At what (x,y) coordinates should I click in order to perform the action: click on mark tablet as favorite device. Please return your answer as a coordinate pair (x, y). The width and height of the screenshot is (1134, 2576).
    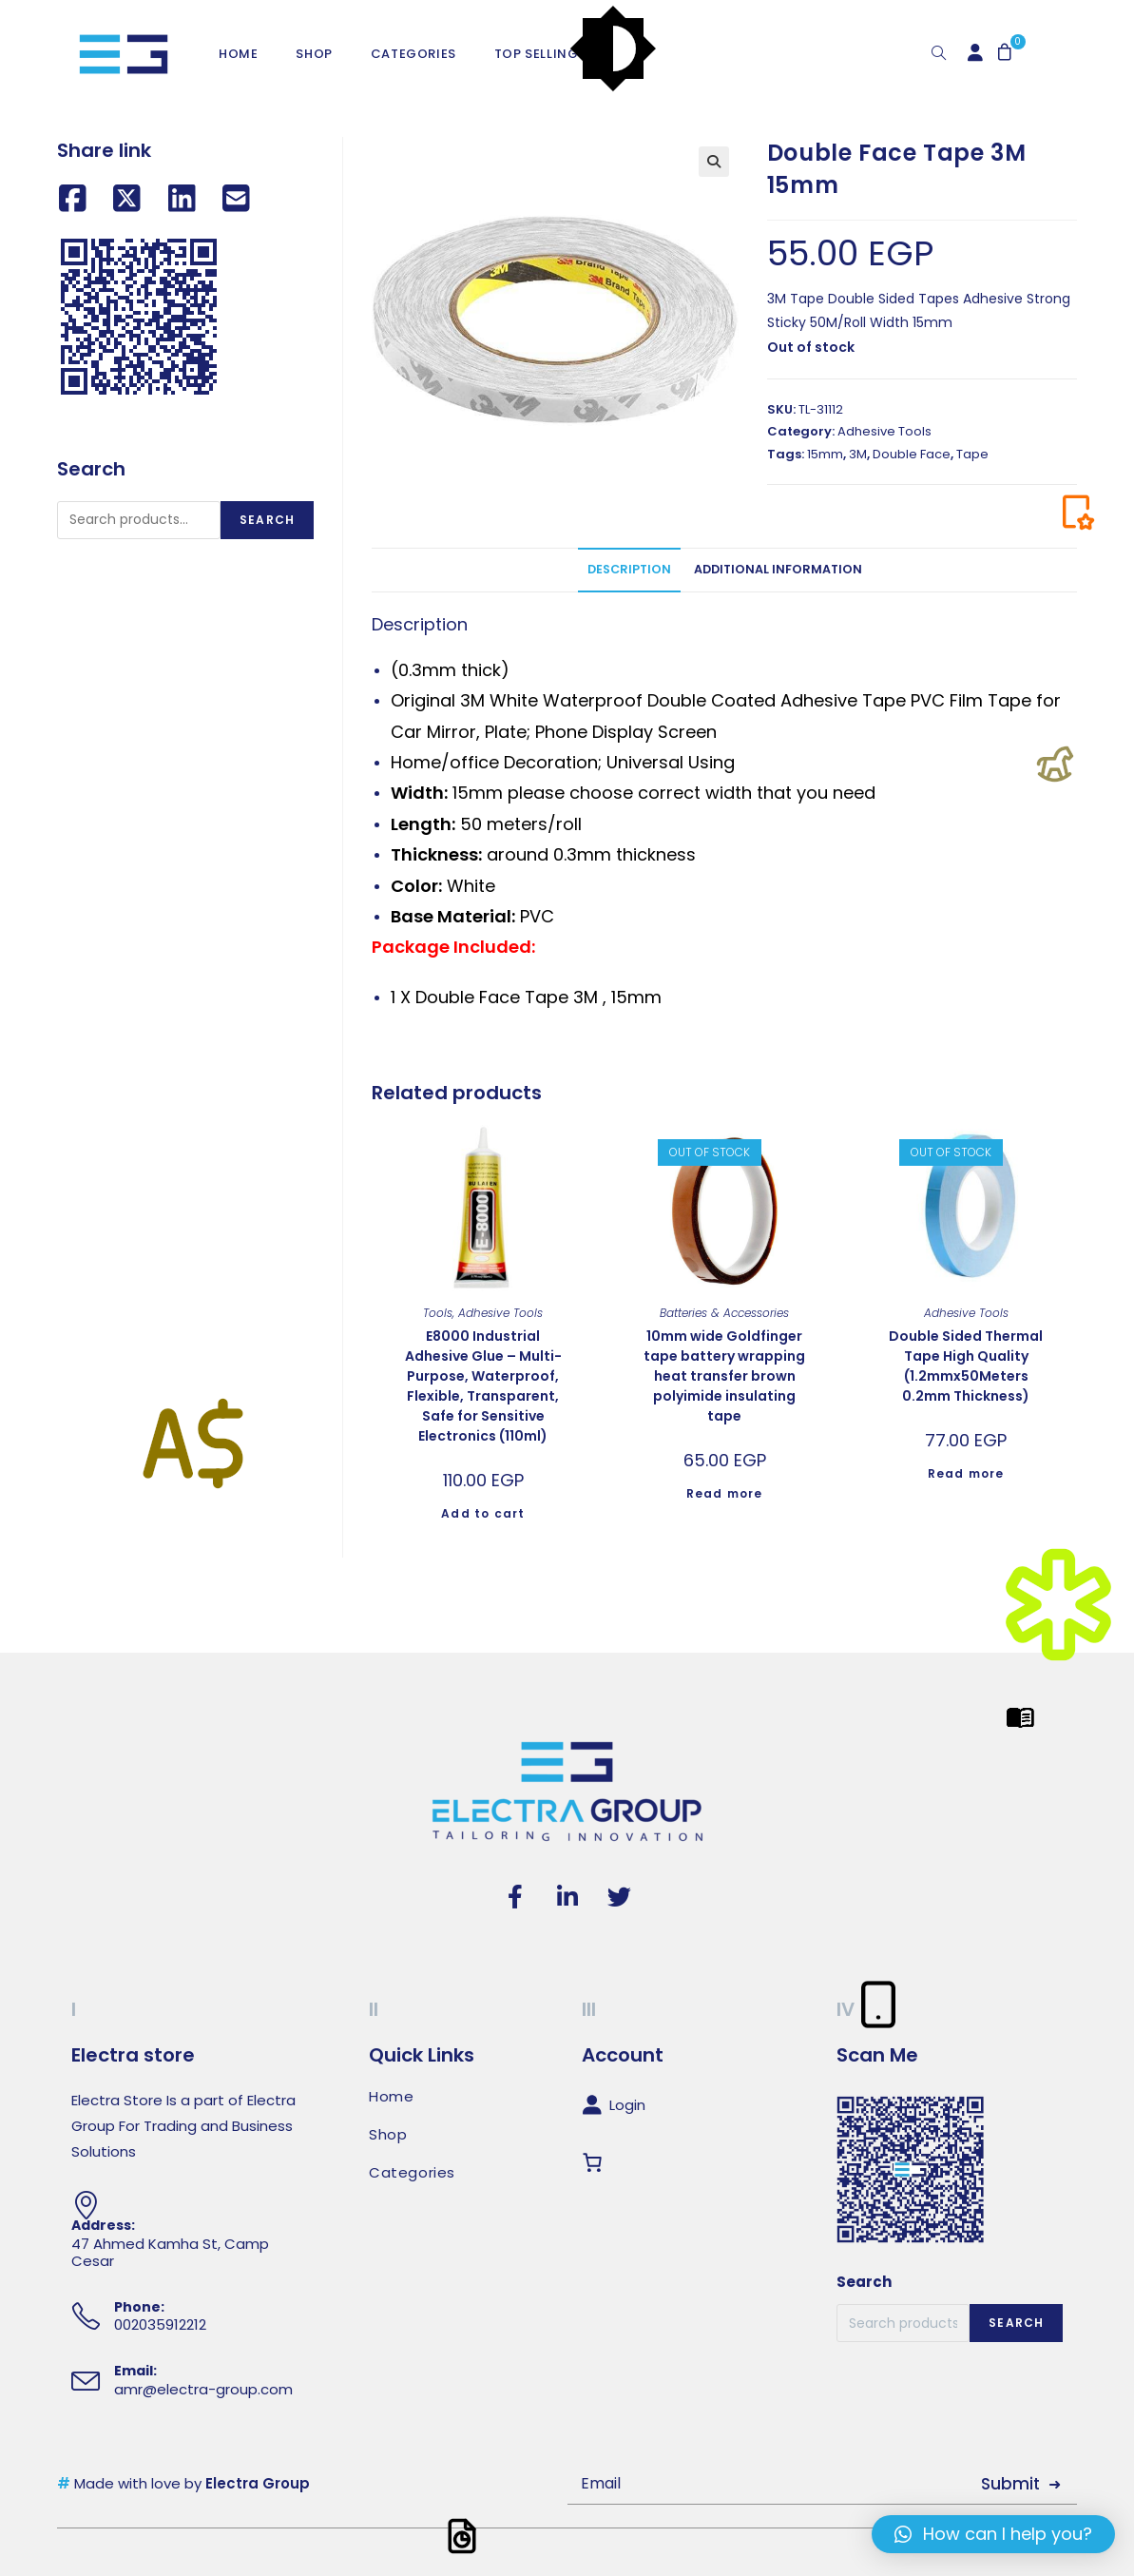
    Looking at the image, I should click on (1076, 512).